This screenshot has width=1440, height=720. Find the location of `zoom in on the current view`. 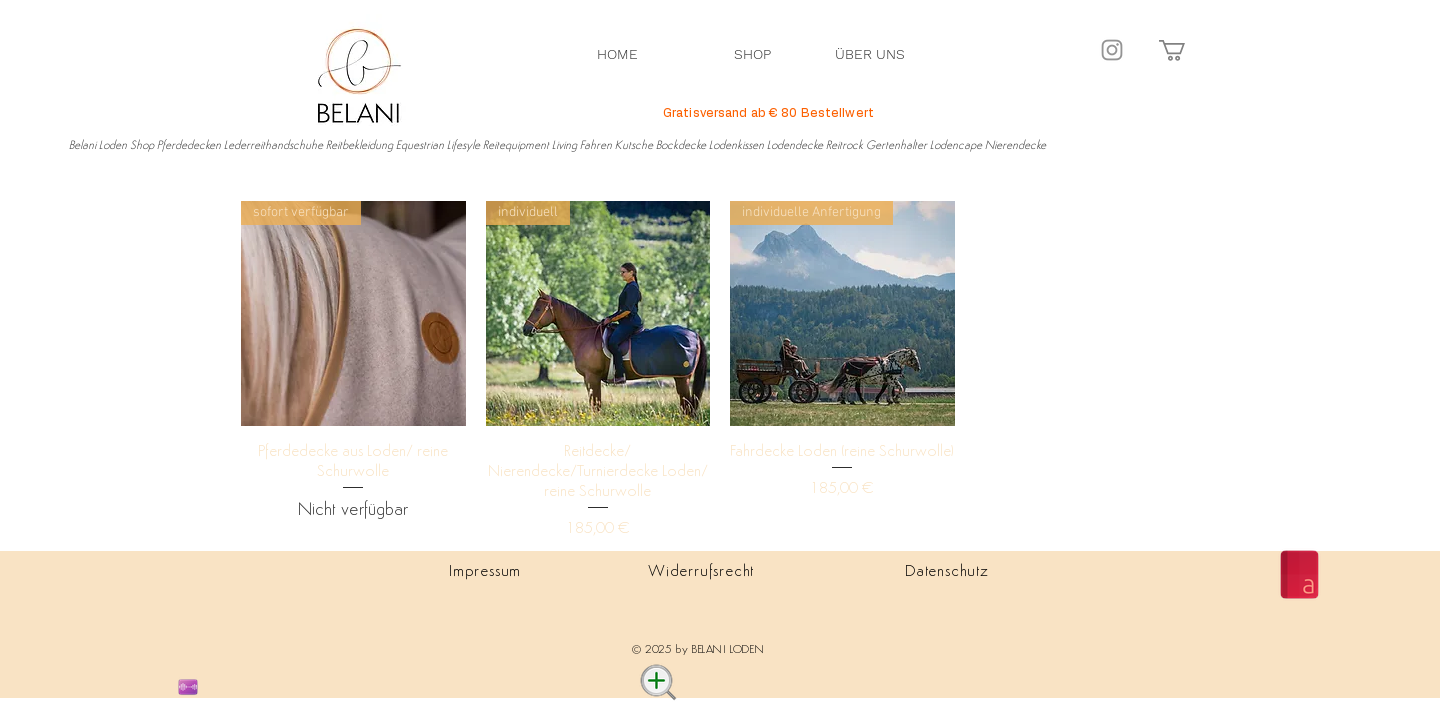

zoom in on the current view is located at coordinates (658, 682).